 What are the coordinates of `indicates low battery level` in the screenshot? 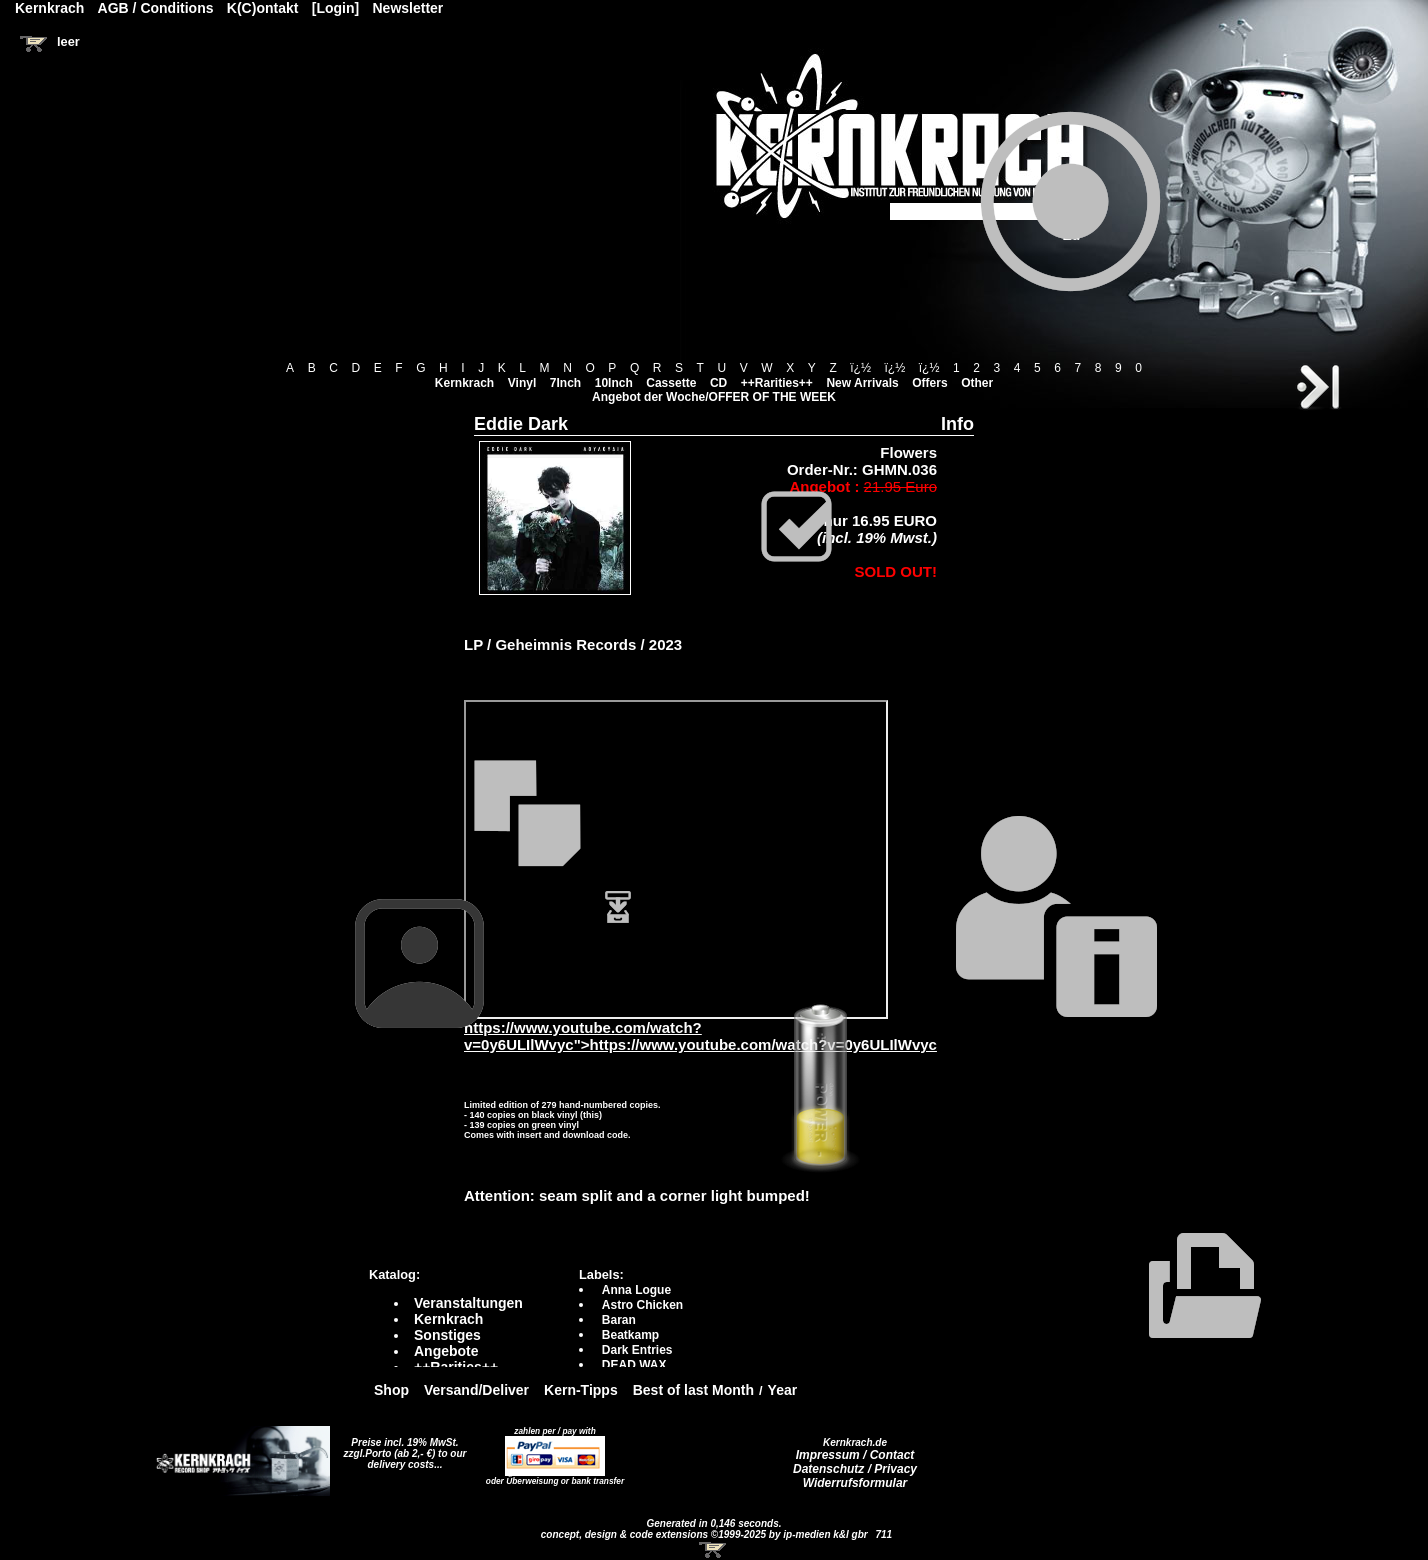 It's located at (820, 1089).